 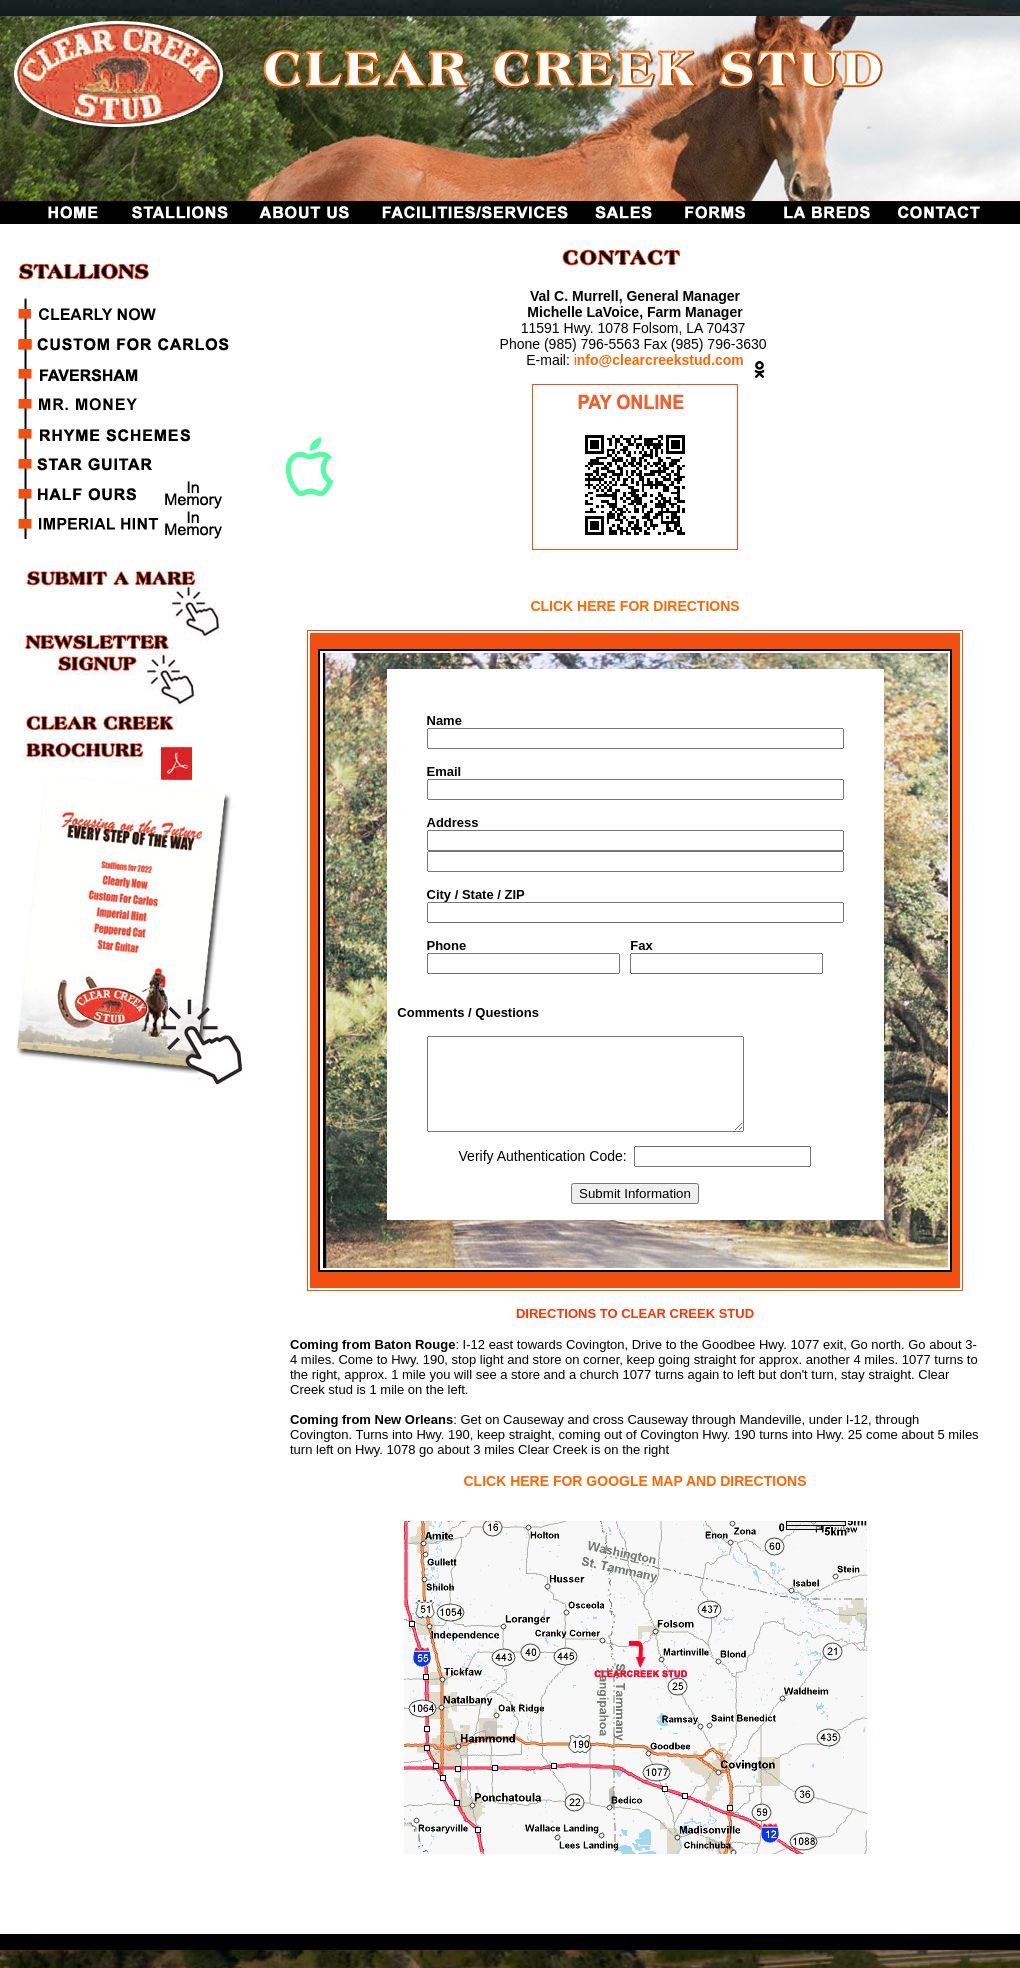 What do you see at coordinates (311, 467) in the screenshot?
I see `apple company logo` at bounding box center [311, 467].